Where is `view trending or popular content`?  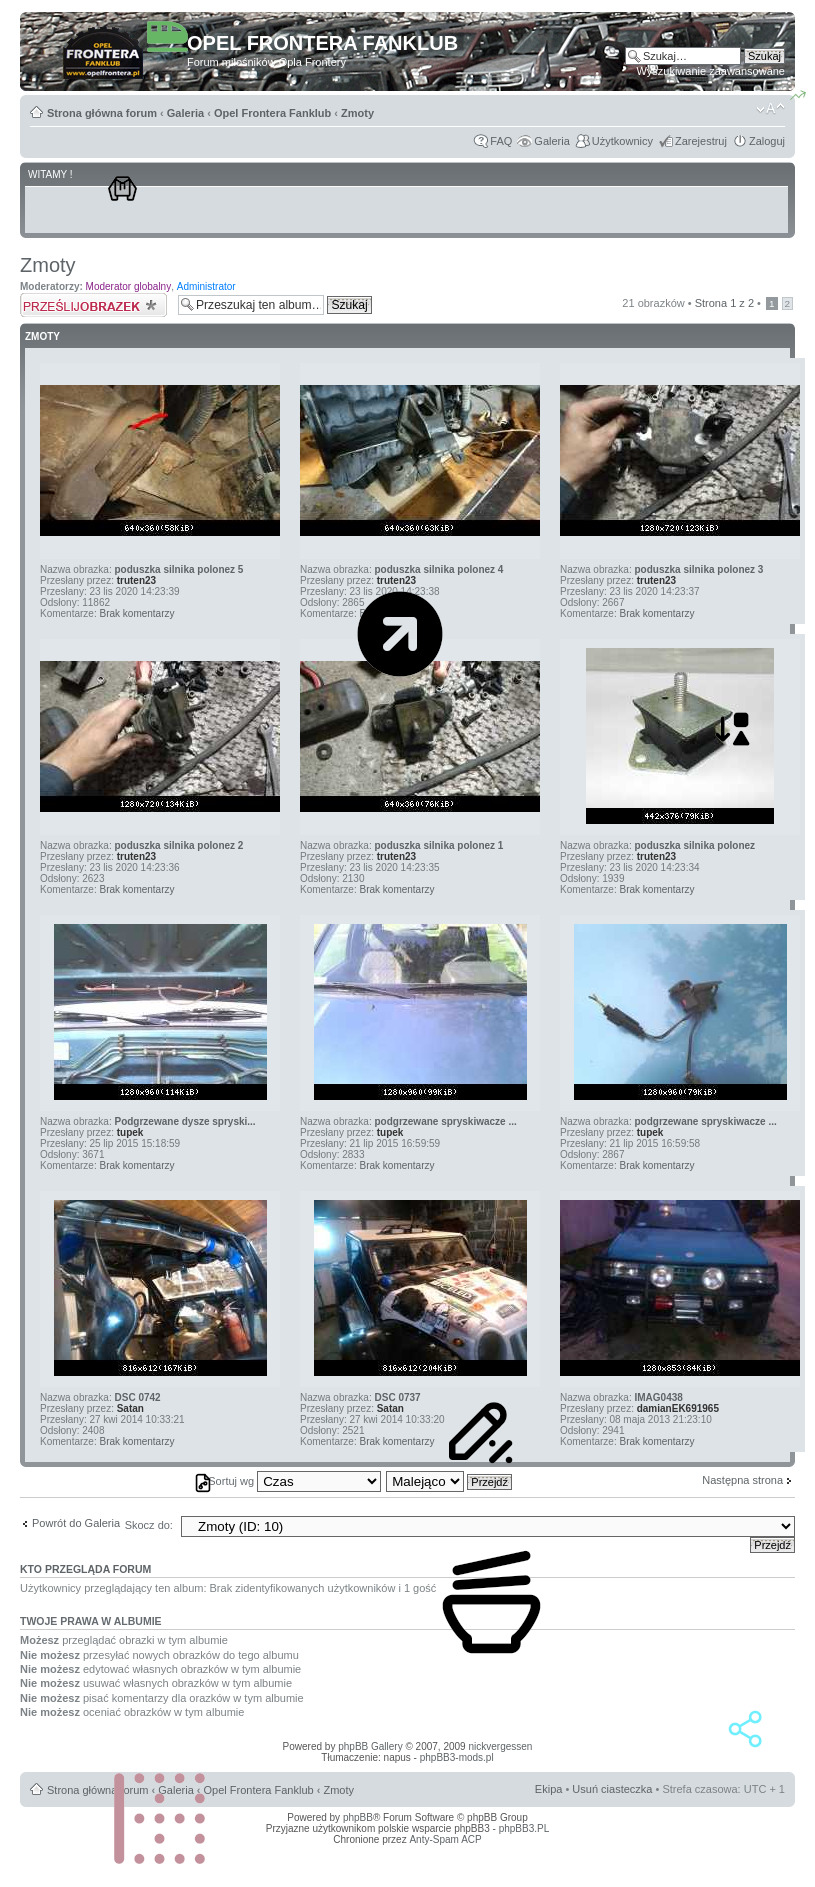
view trending or popular content is located at coordinates (798, 95).